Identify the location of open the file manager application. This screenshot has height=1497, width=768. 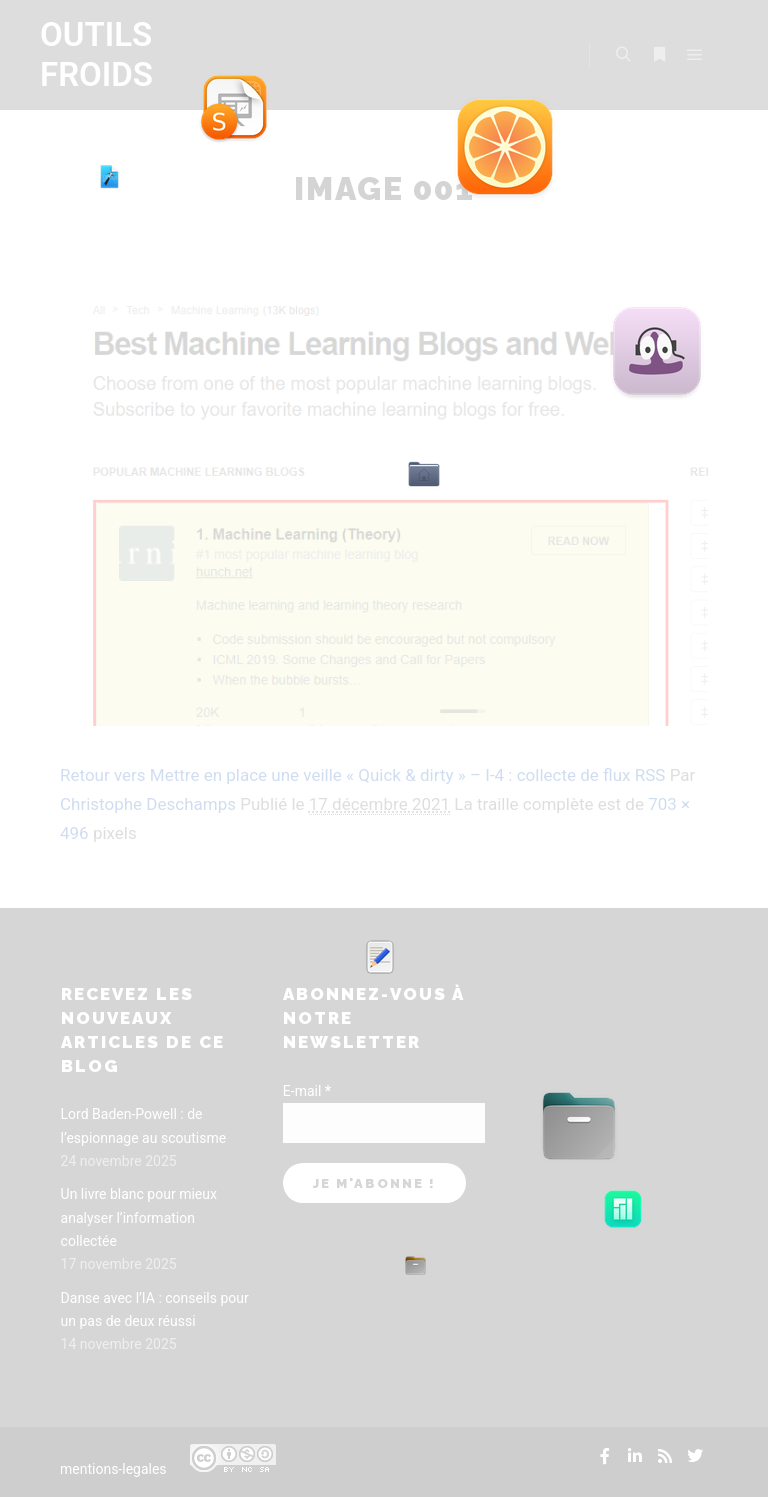
(415, 1265).